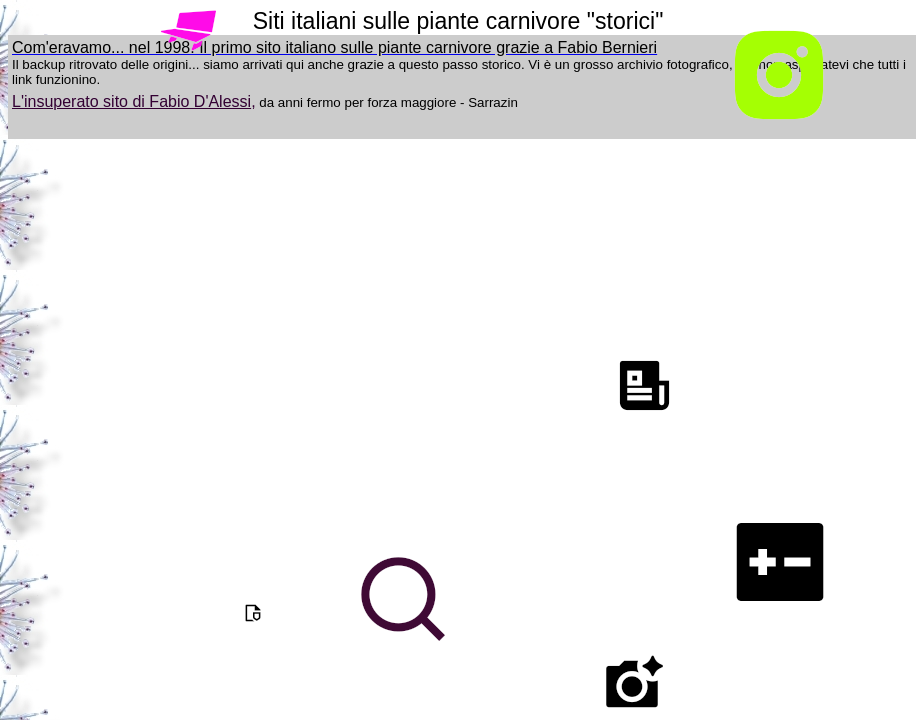  What do you see at coordinates (632, 684) in the screenshot?
I see `access AI-powered camera features` at bounding box center [632, 684].